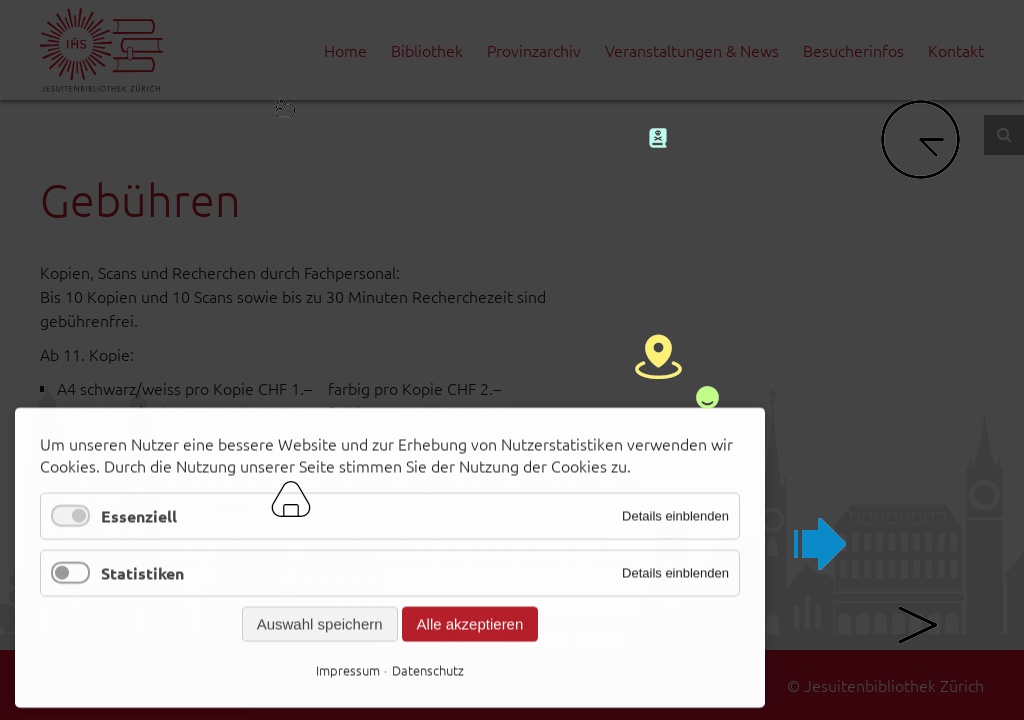 This screenshot has width=1024, height=720. What do you see at coordinates (658, 357) in the screenshot?
I see `view location area or zone on map` at bounding box center [658, 357].